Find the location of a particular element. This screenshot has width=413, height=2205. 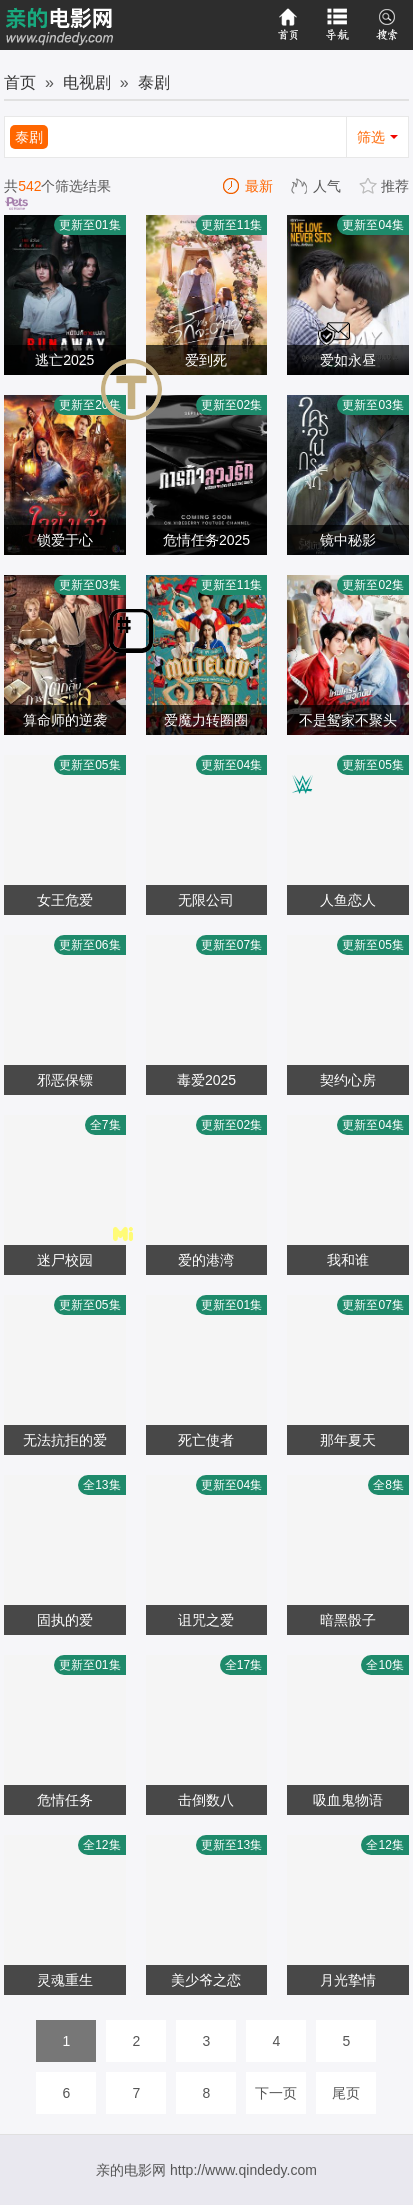

visit the Pets at Home website or app is located at coordinates (16, 203).